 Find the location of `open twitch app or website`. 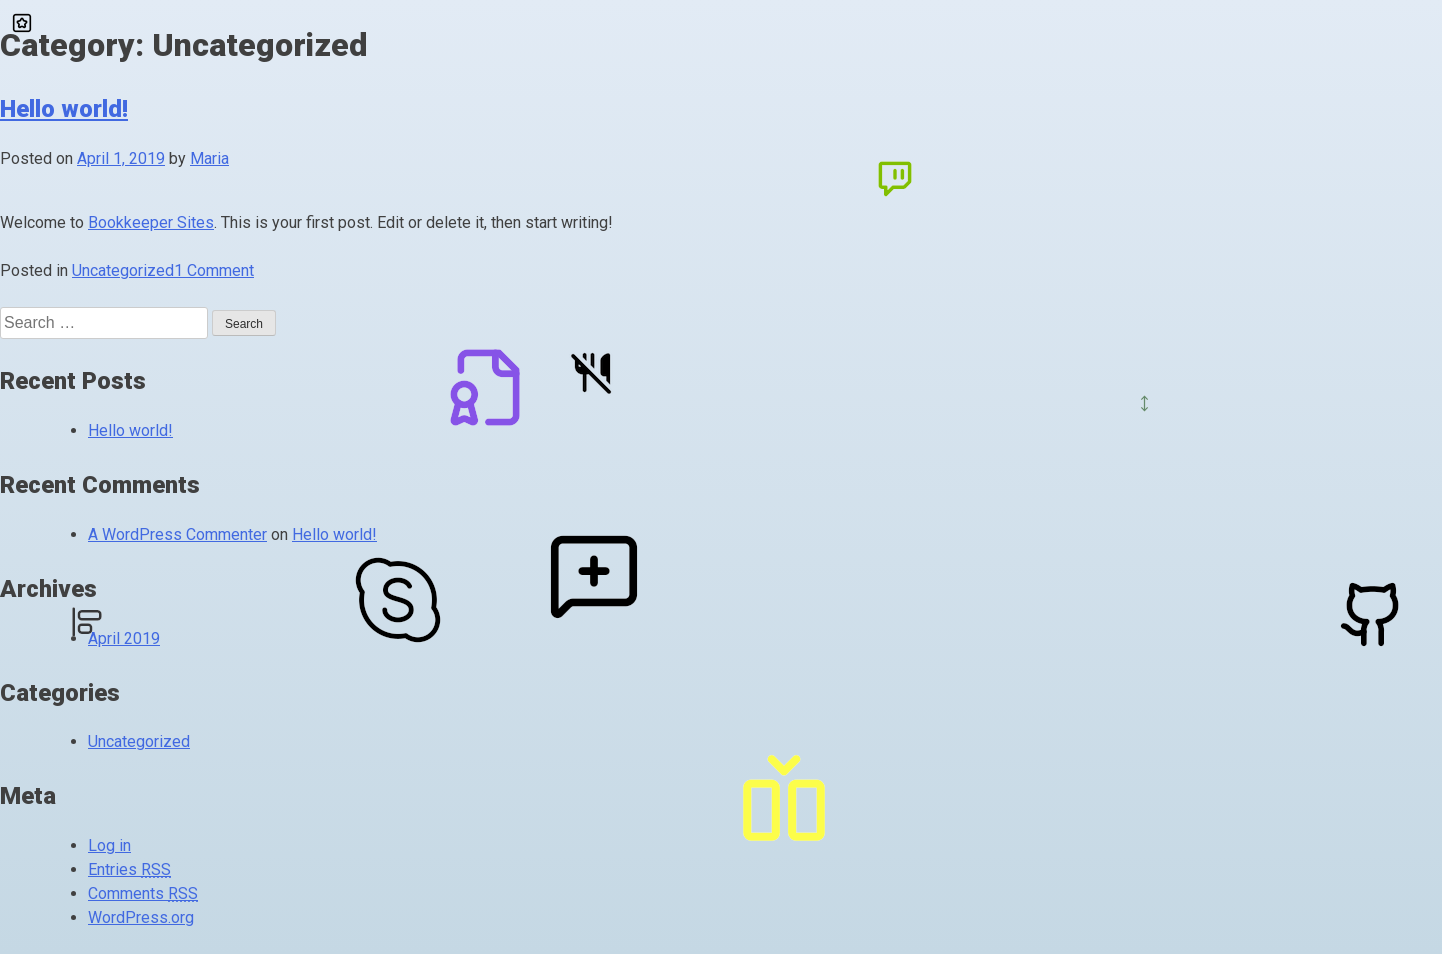

open twitch app or website is located at coordinates (895, 178).